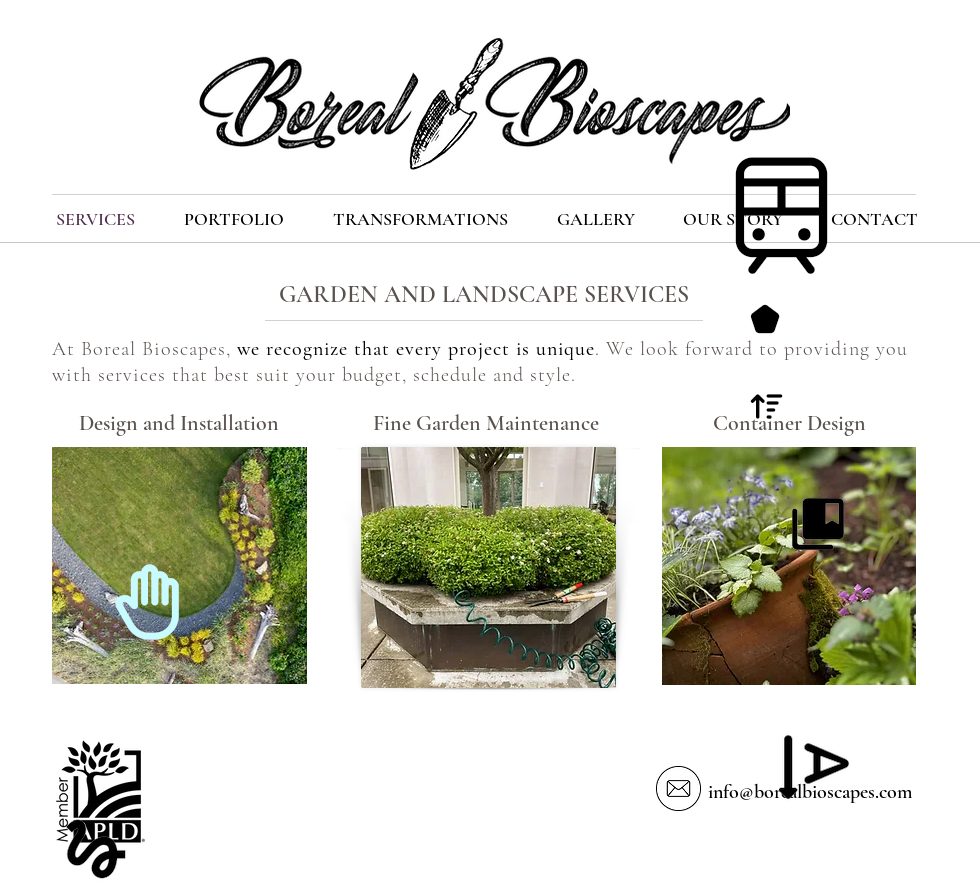 This screenshot has width=980, height=888. Describe the element at coordinates (765, 319) in the screenshot. I see `indicates a pentagon shape or geometric element` at that location.